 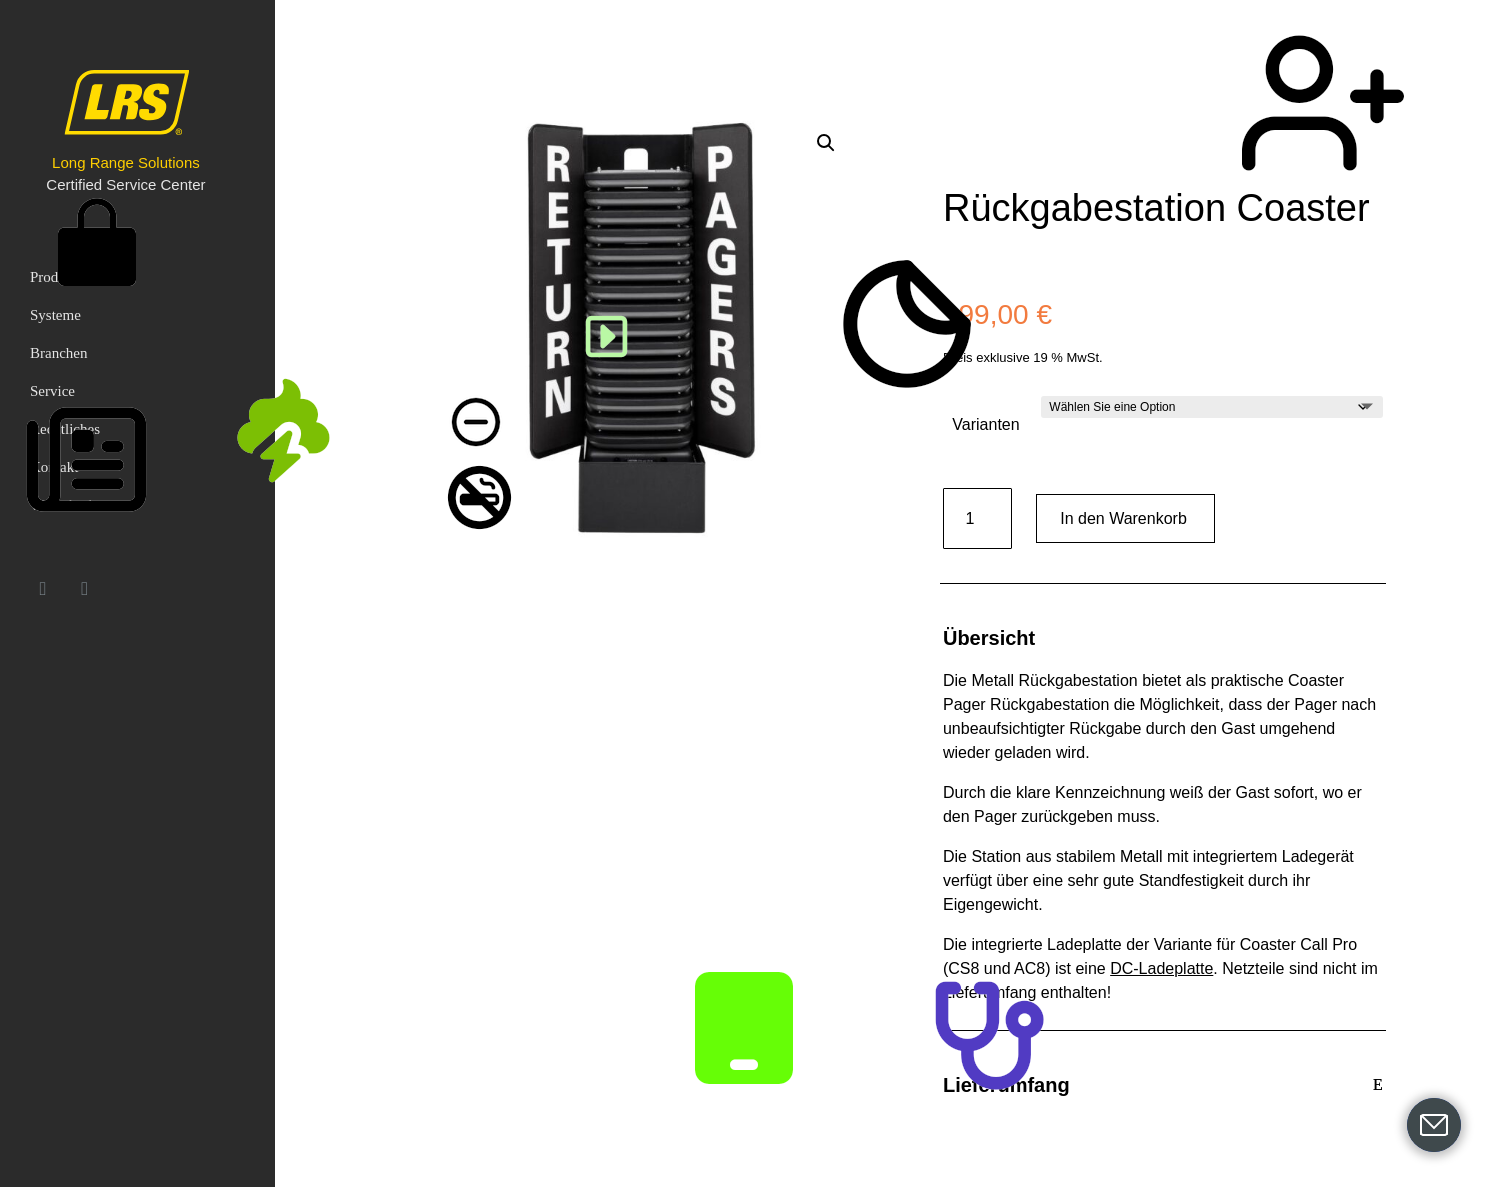 What do you see at coordinates (476, 422) in the screenshot?
I see `remove an item from a list` at bounding box center [476, 422].